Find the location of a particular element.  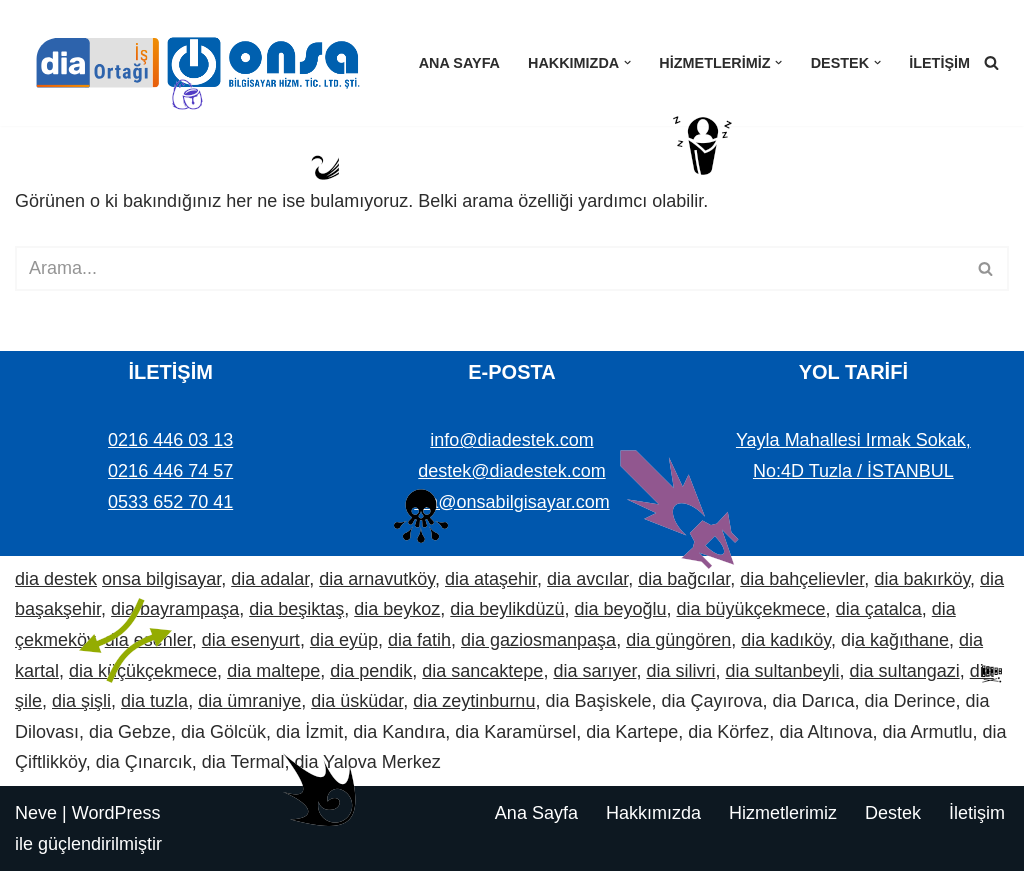

swan or bird-themed game element is located at coordinates (325, 166).